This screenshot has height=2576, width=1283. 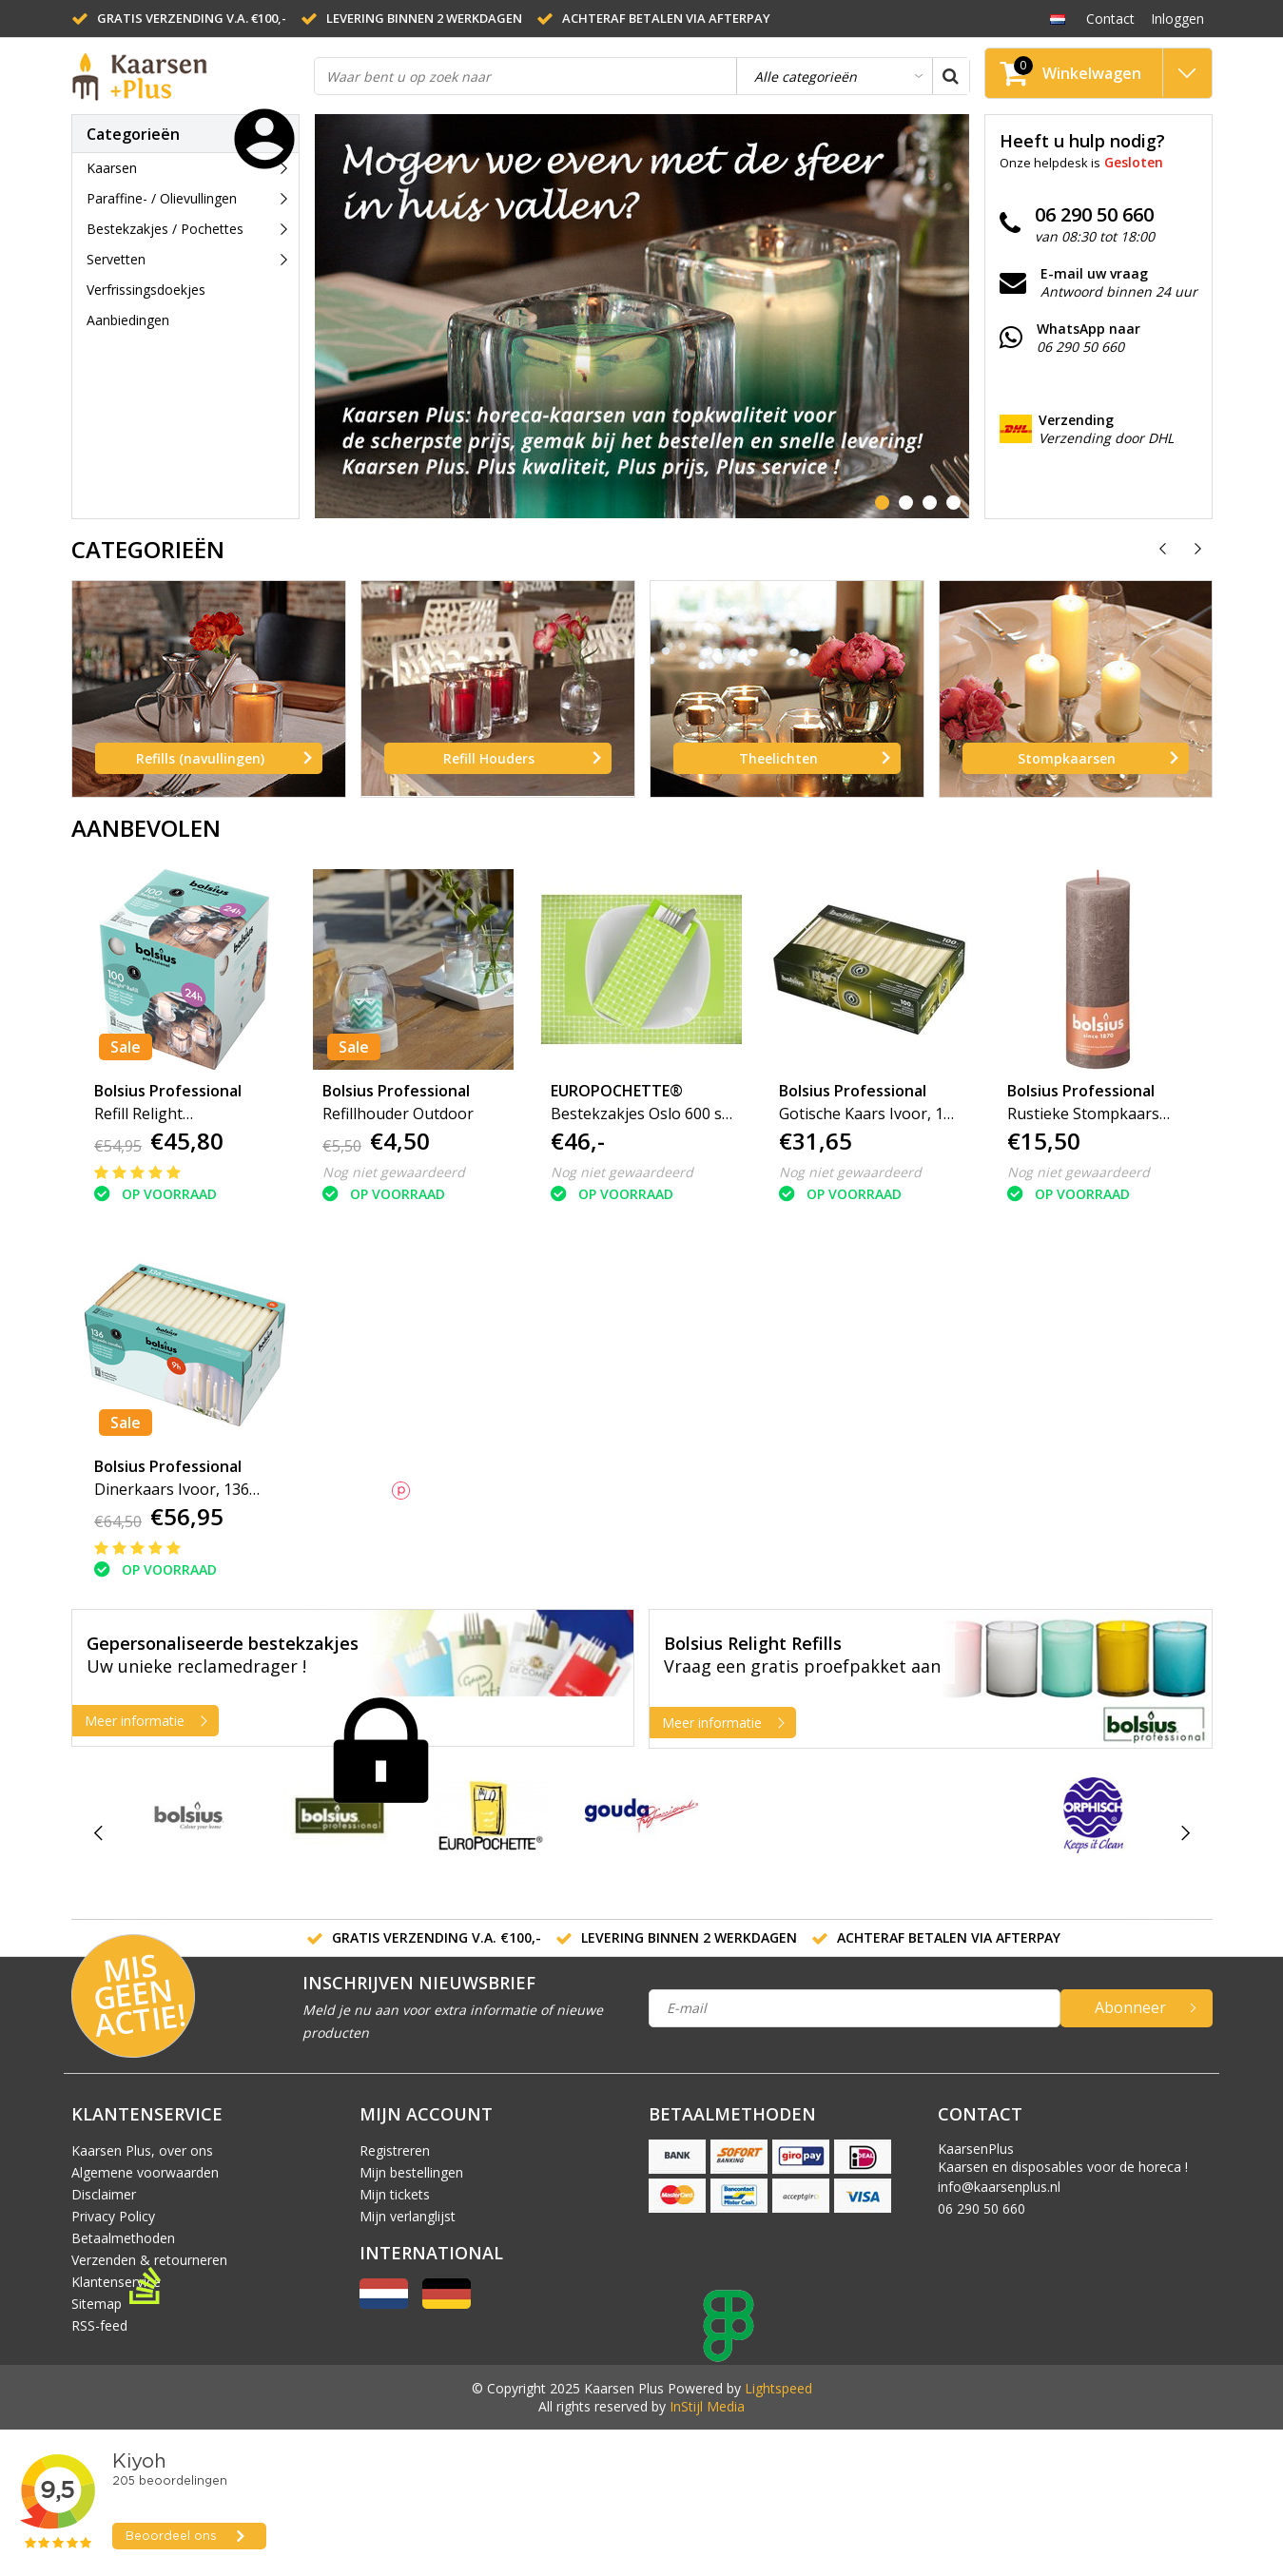 What do you see at coordinates (380, 1750) in the screenshot?
I see `indicates a locked or secured item` at bounding box center [380, 1750].